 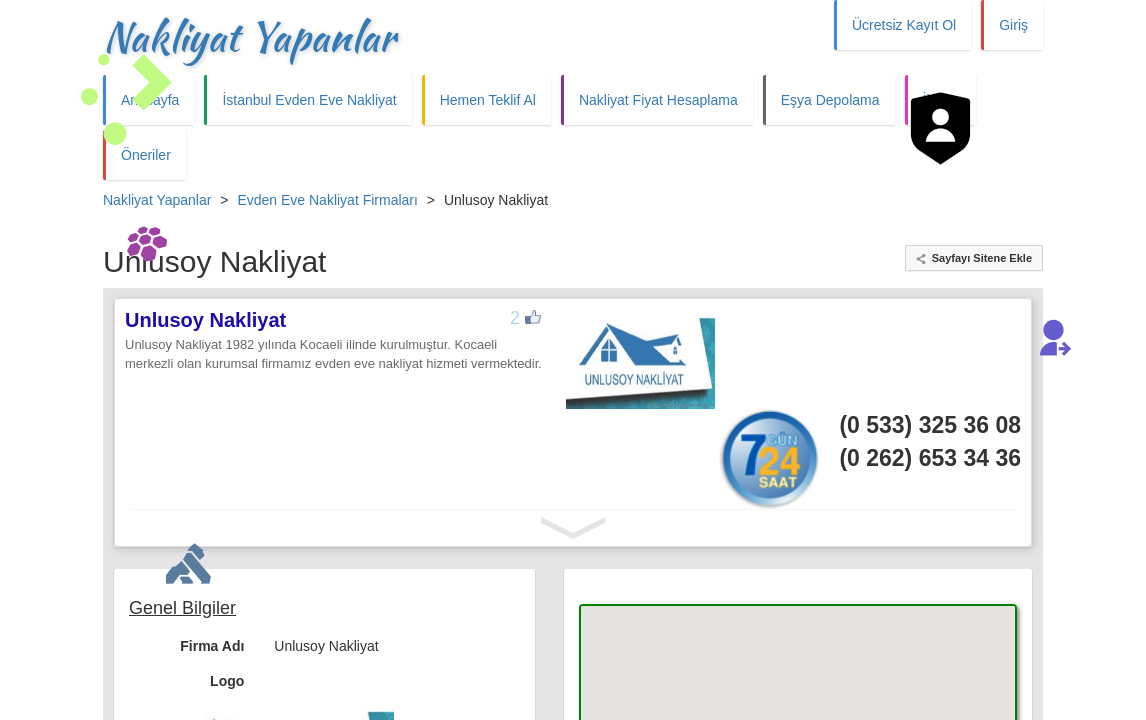 I want to click on H3 geospatial indexing system logo, so click(x=147, y=244).